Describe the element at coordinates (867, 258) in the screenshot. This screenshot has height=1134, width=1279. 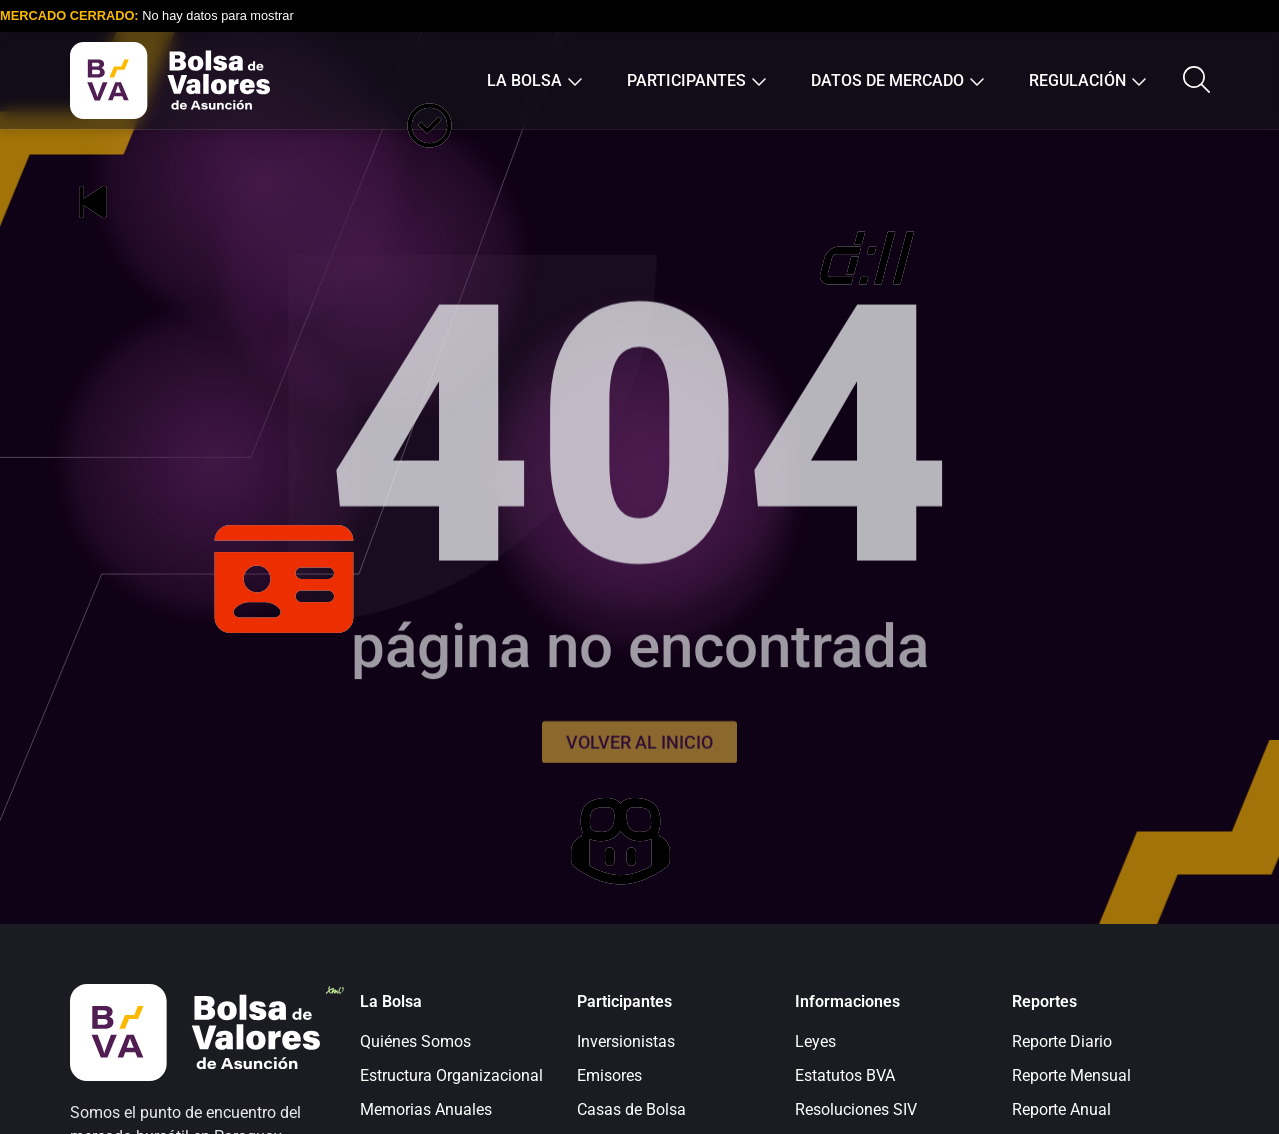
I see `cmplid brand logo` at that location.